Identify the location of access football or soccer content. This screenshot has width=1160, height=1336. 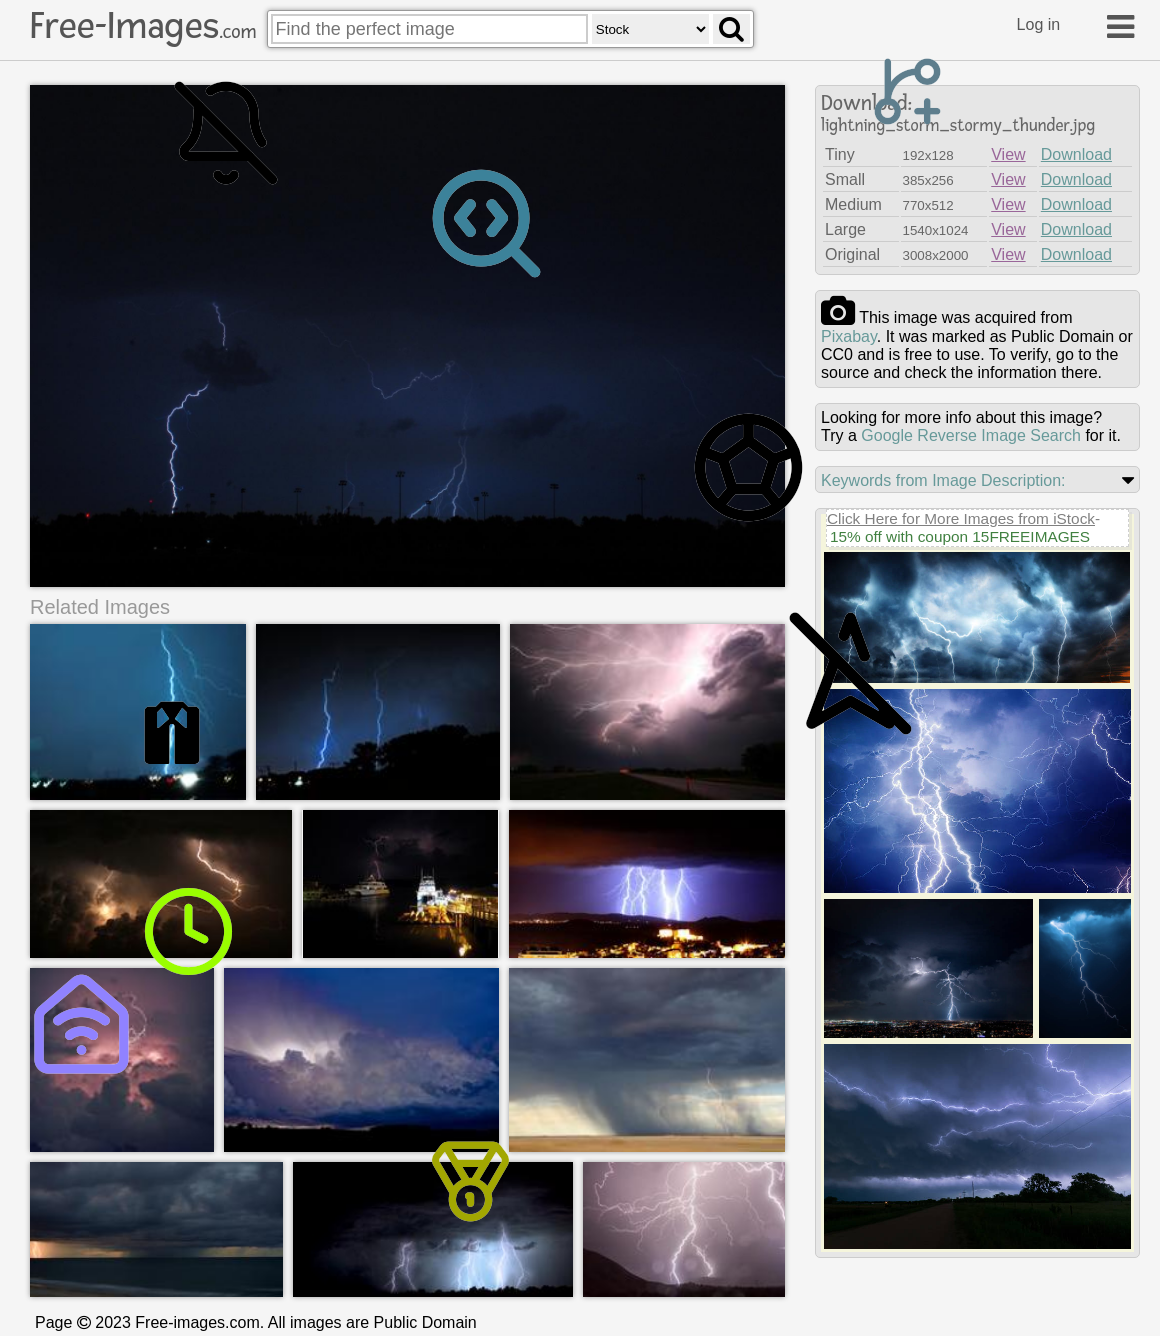
(748, 467).